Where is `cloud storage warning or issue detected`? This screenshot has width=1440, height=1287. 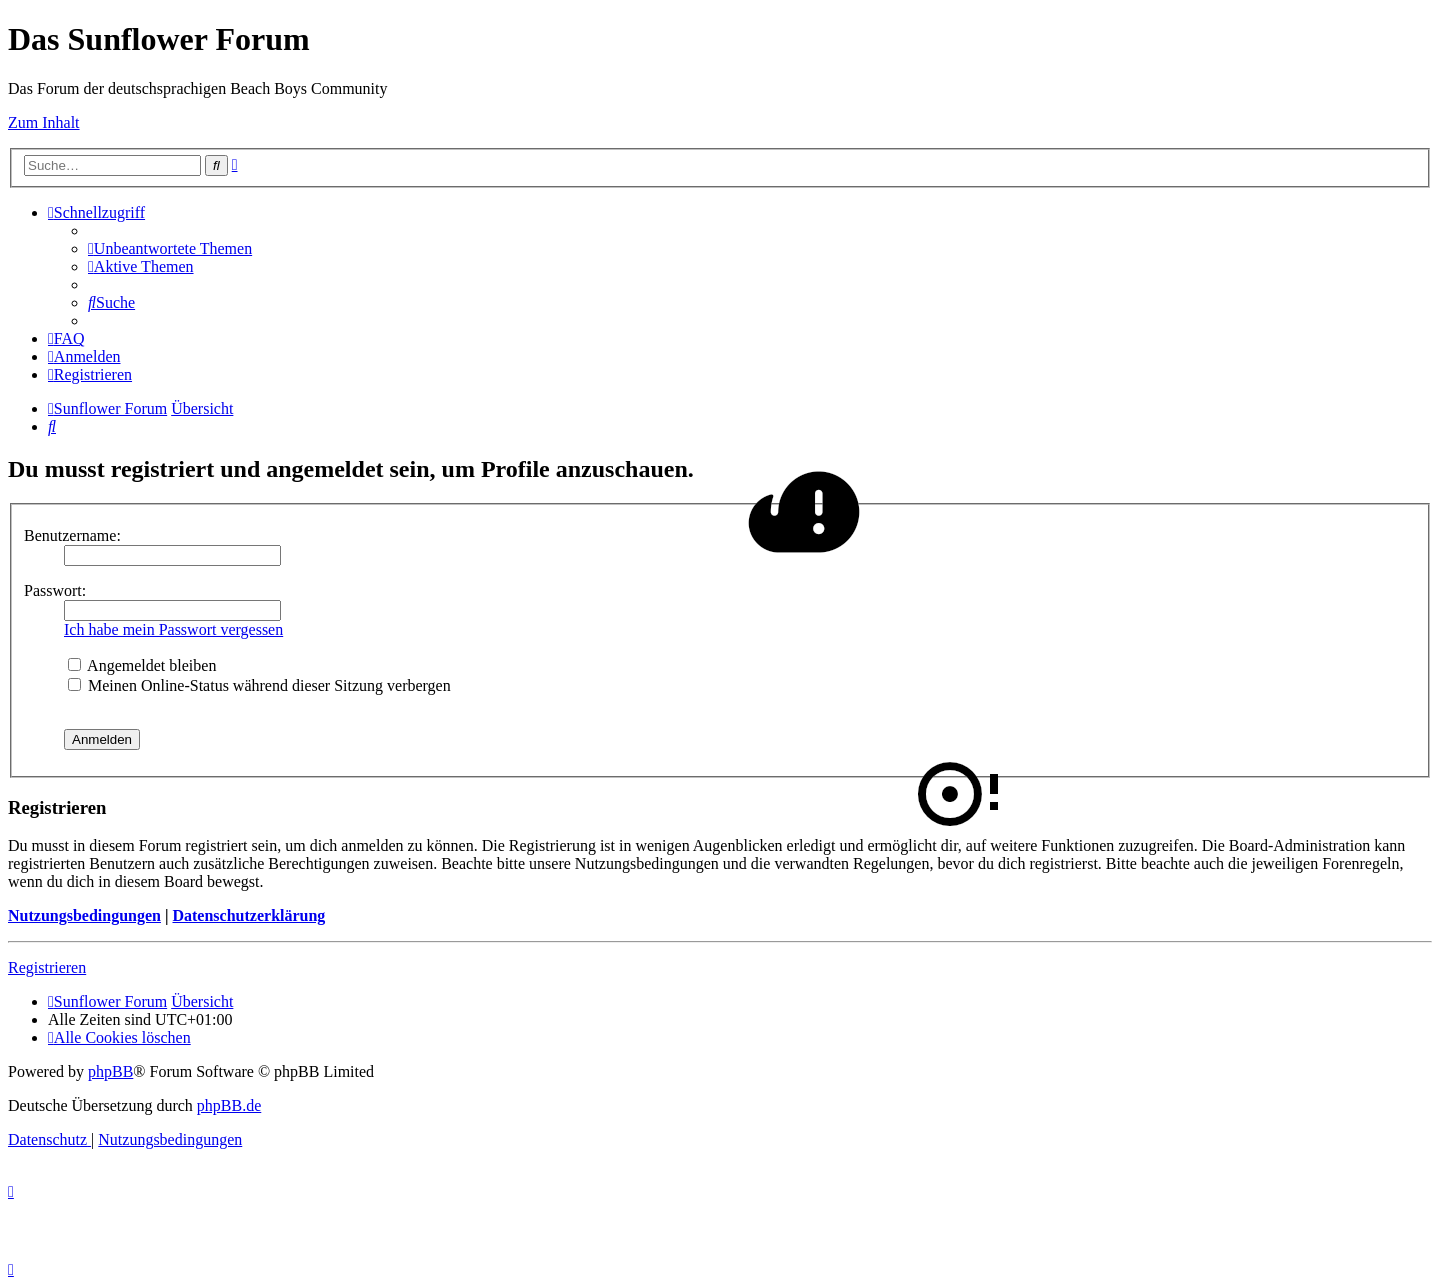 cloud storage warning or issue detected is located at coordinates (804, 512).